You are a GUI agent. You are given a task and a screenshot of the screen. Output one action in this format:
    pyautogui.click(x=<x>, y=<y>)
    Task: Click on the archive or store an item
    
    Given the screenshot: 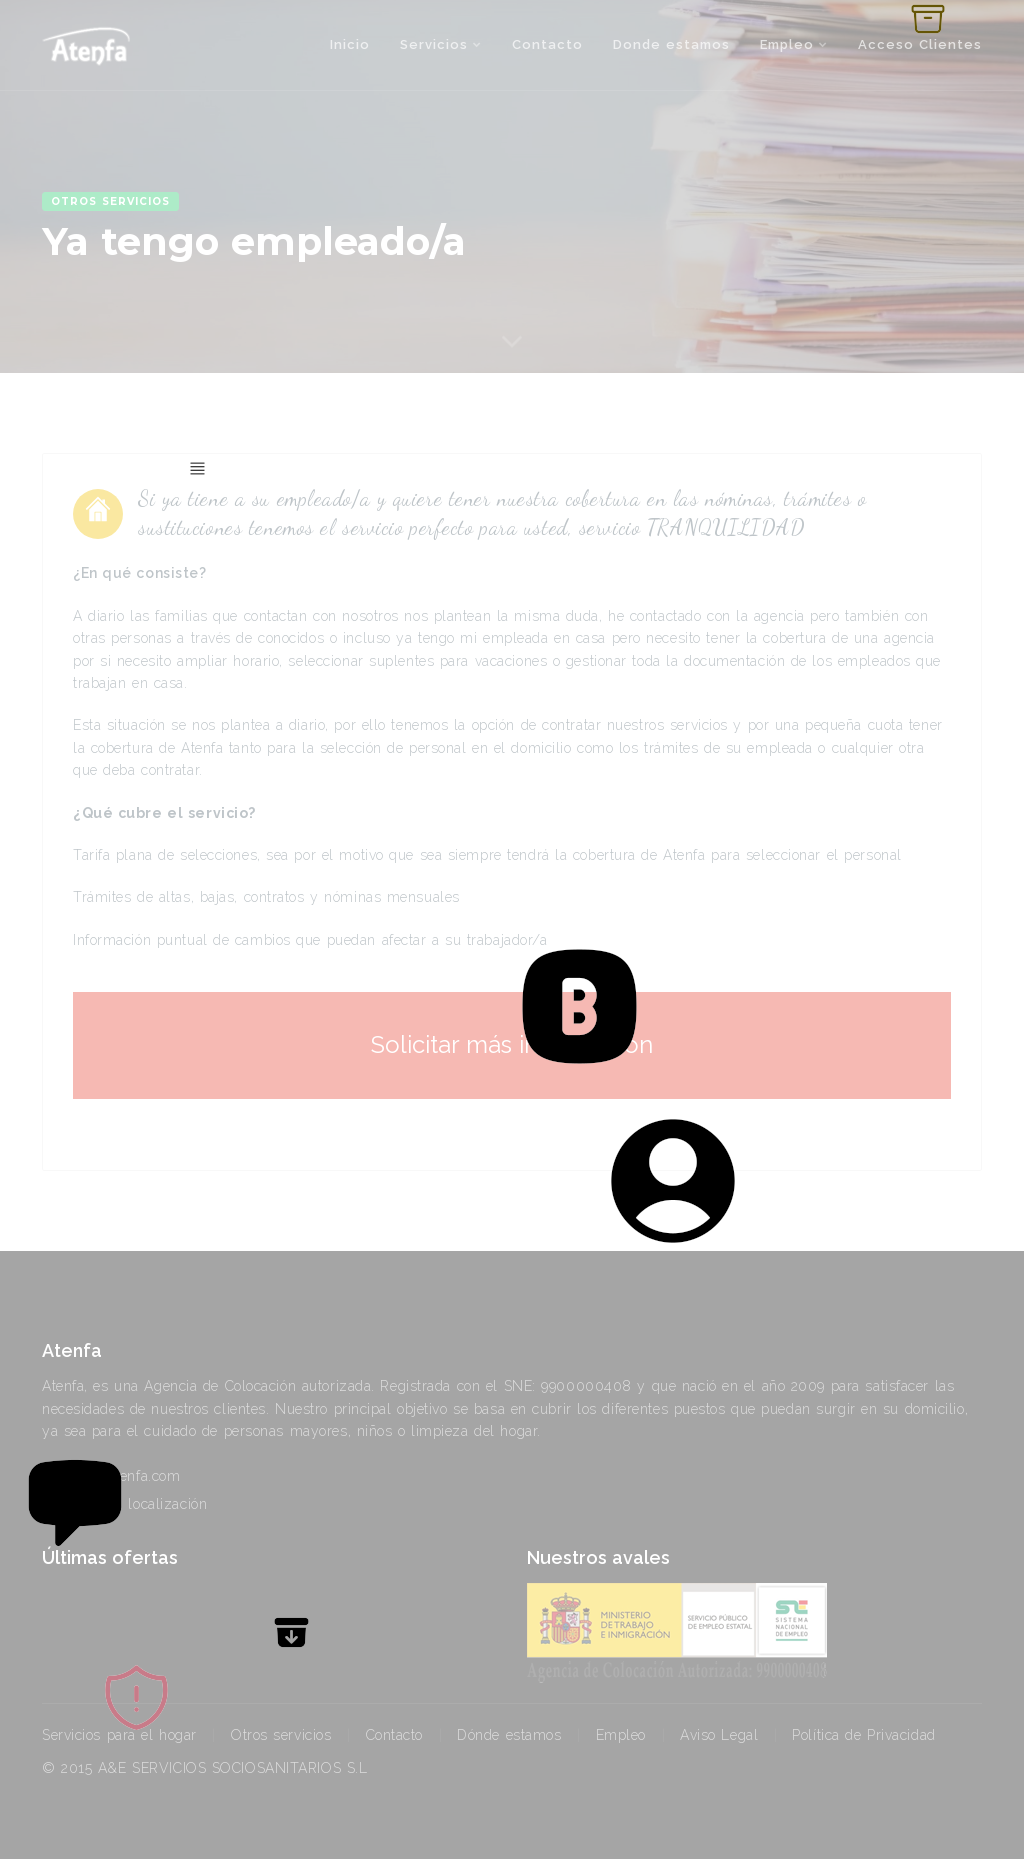 What is the action you would take?
    pyautogui.click(x=291, y=1632)
    